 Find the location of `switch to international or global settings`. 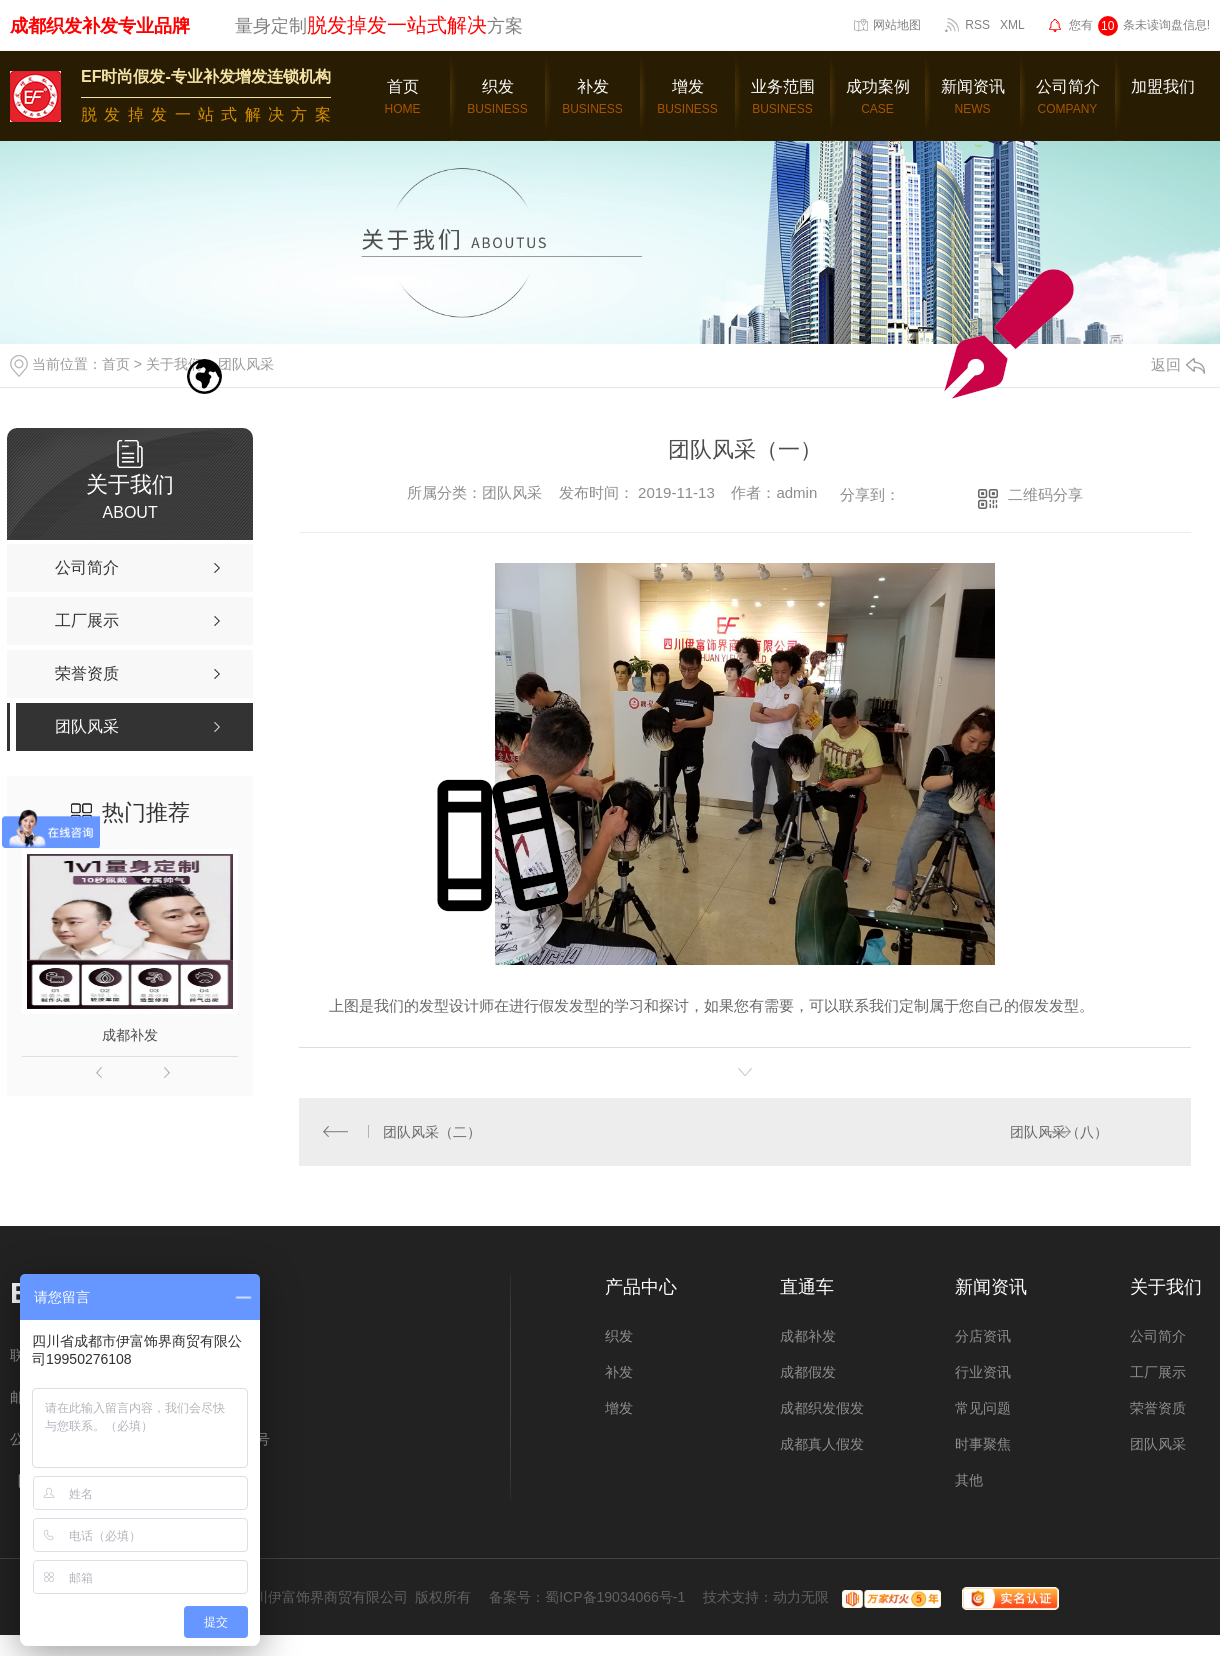

switch to international or global settings is located at coordinates (204, 376).